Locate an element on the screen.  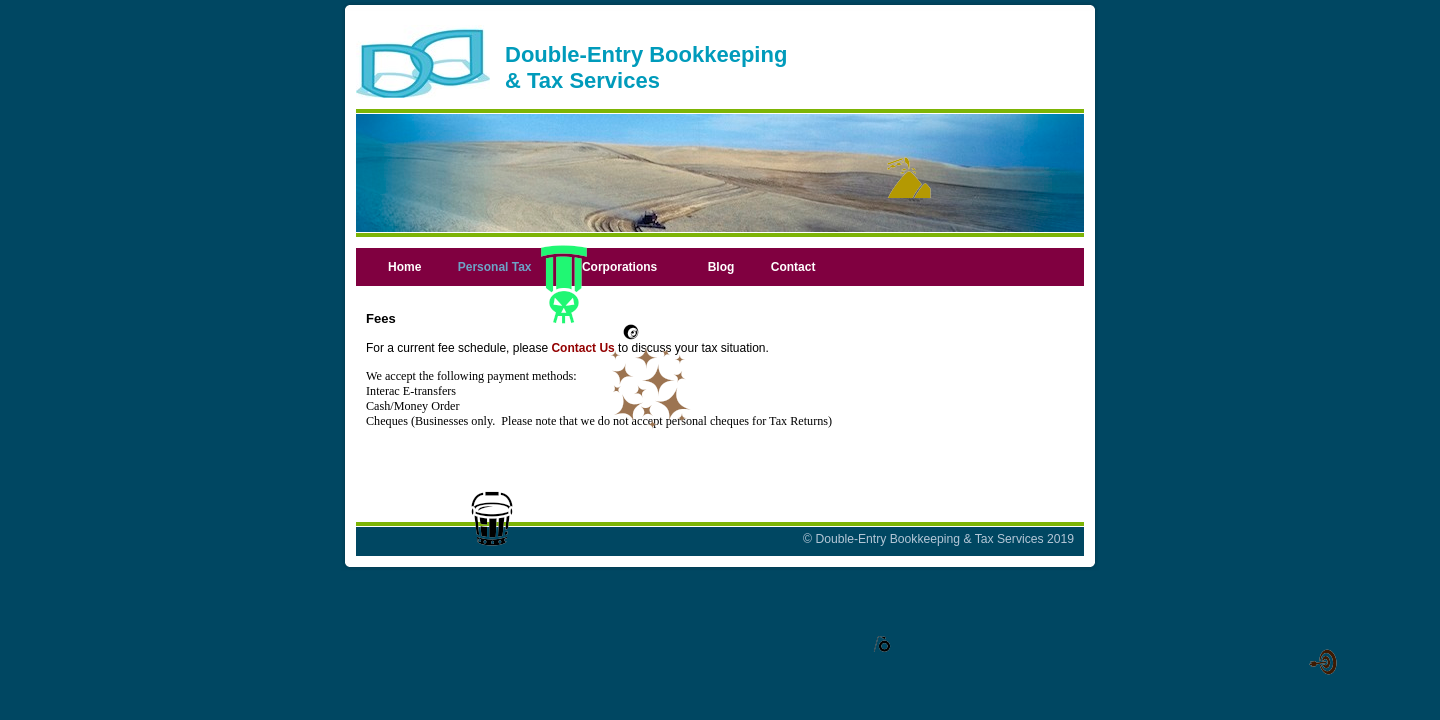
achievement unlocked for defeating enemies is located at coordinates (564, 284).